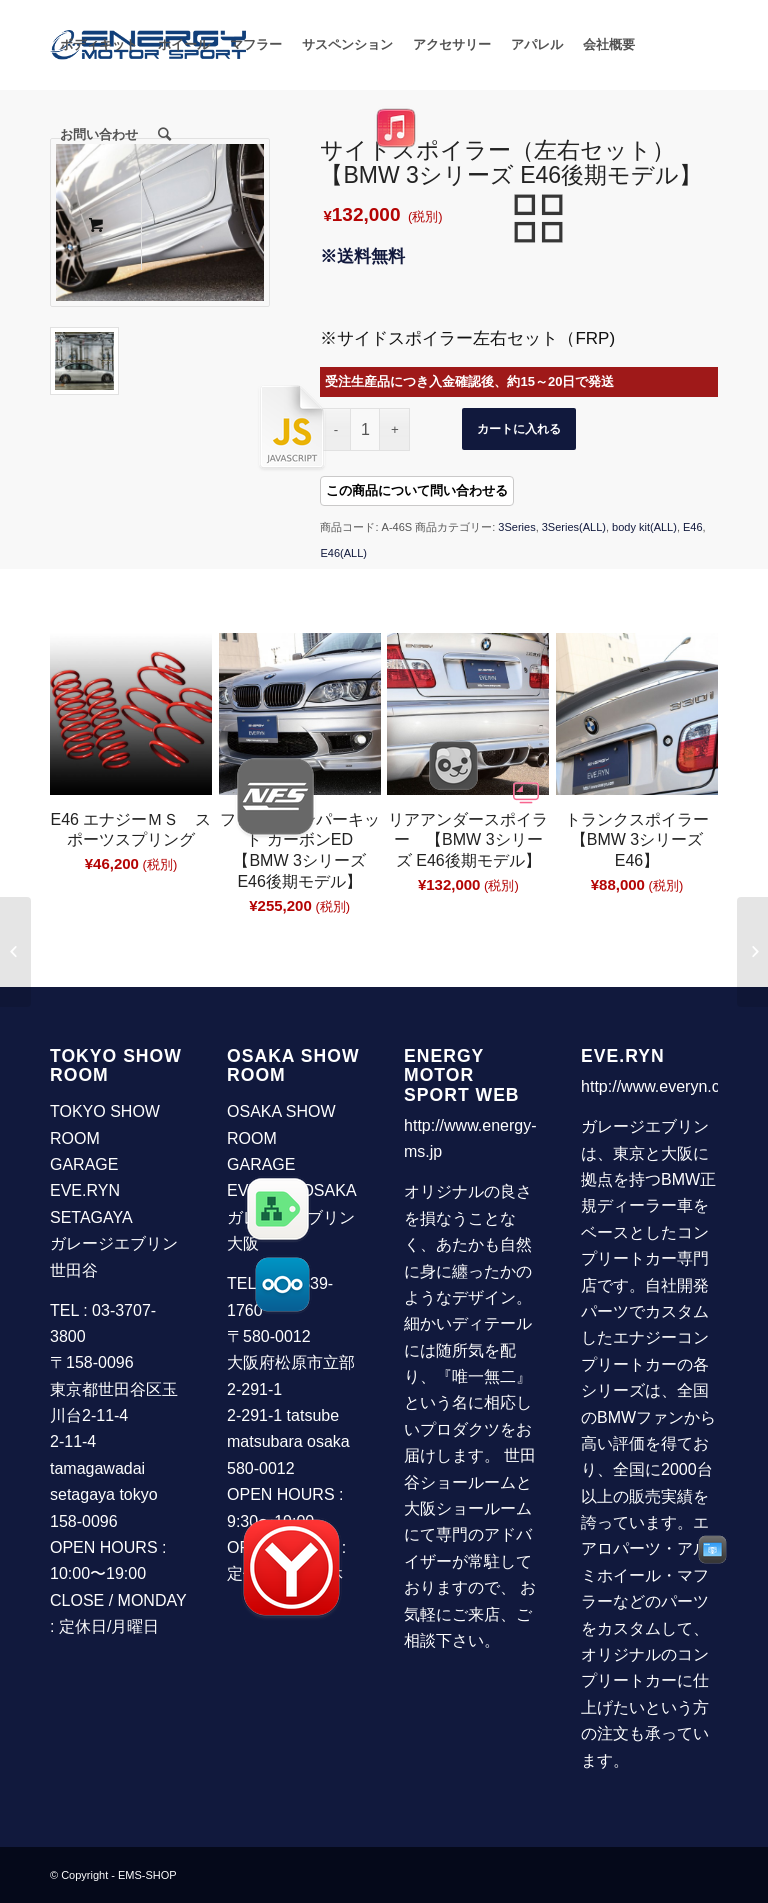 This screenshot has height=1903, width=768. I want to click on open What IP network utility app, so click(278, 1209).